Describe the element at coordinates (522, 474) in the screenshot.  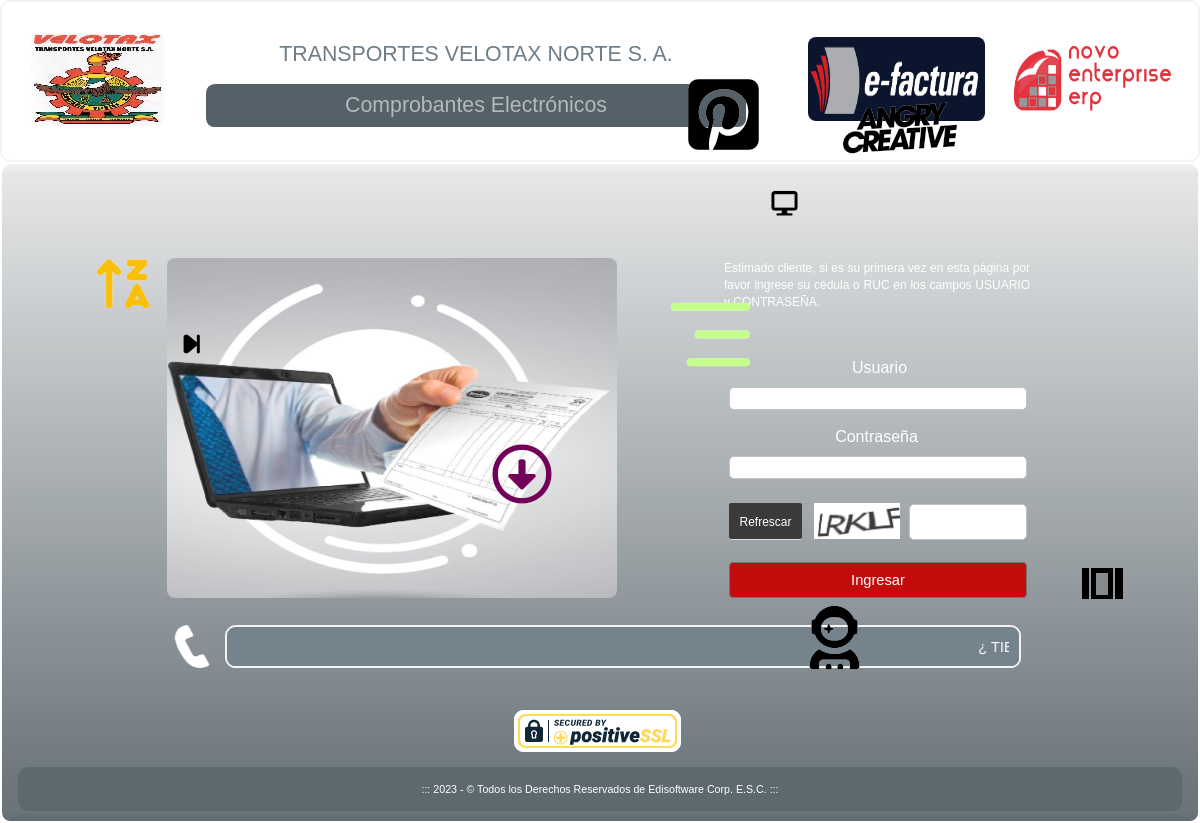
I see `download a file or content` at that location.